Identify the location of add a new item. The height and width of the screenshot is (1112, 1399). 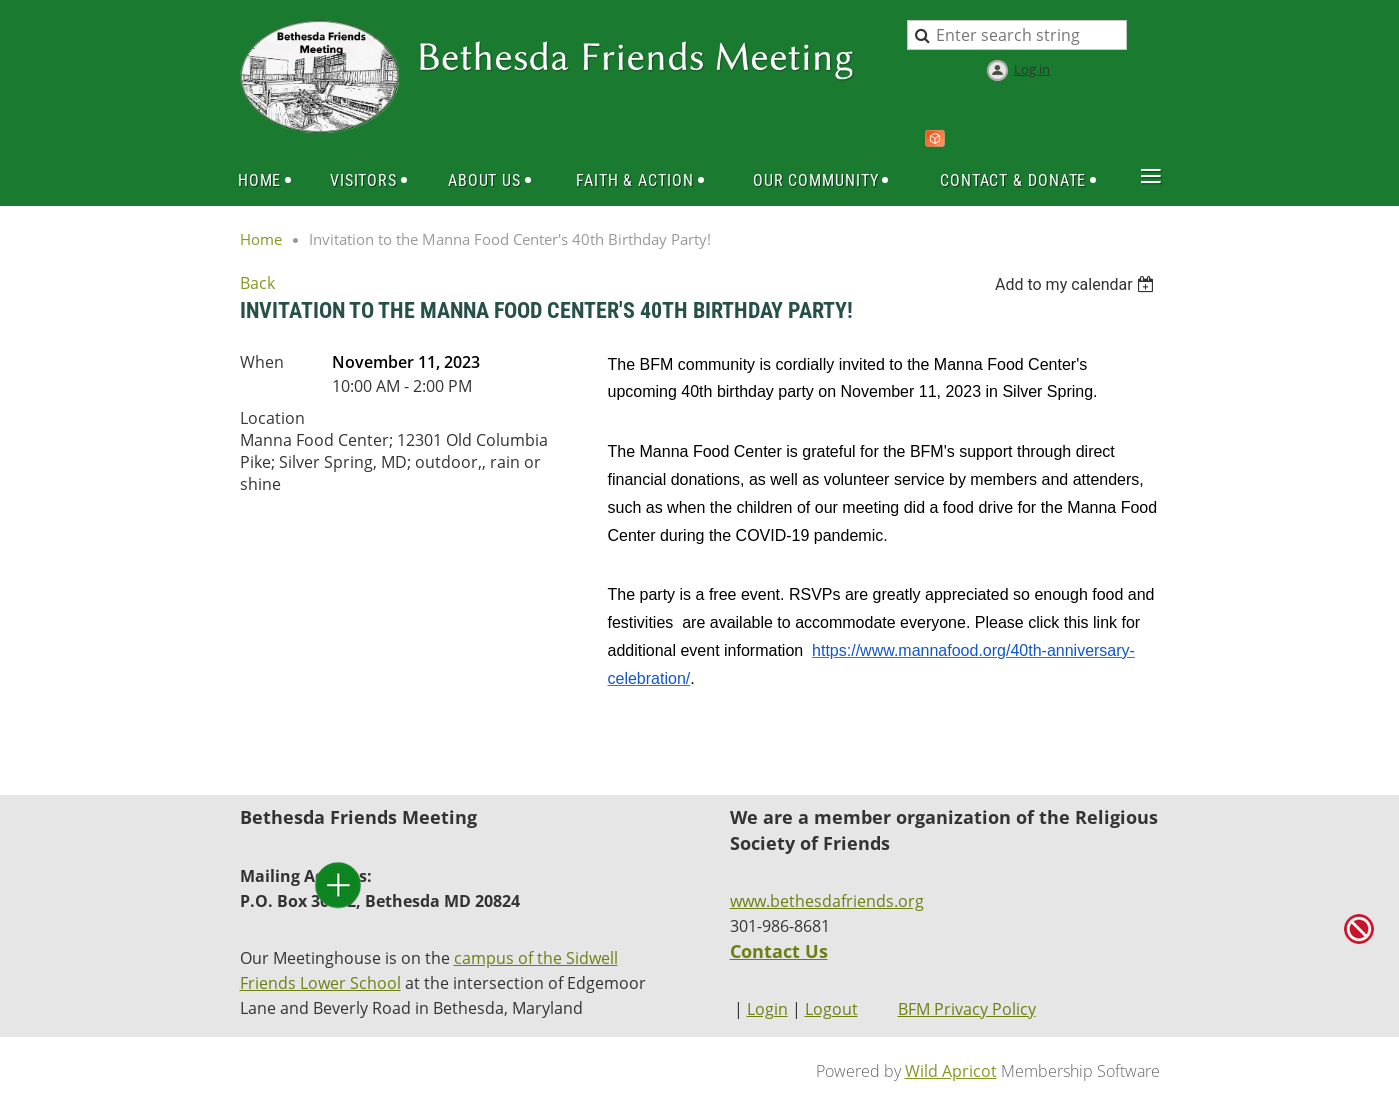
(338, 885).